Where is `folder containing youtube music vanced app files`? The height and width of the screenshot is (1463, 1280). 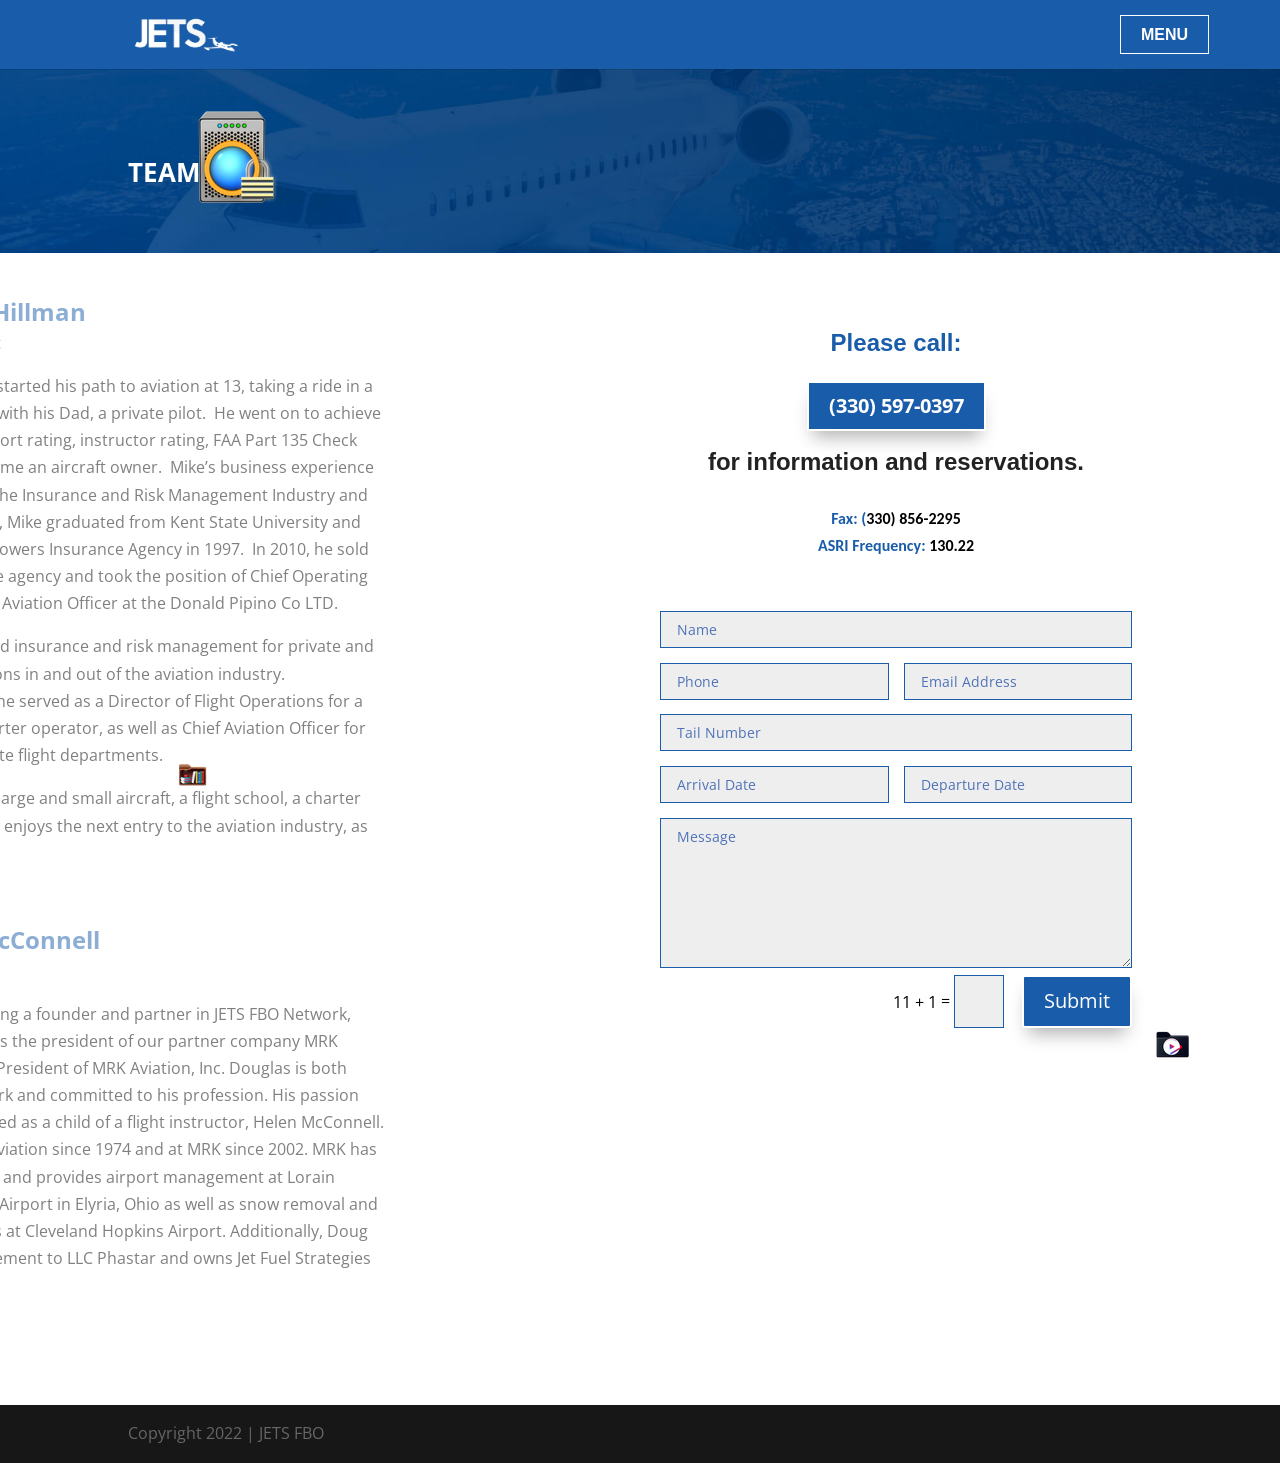 folder containing youtube music vanced app files is located at coordinates (1172, 1045).